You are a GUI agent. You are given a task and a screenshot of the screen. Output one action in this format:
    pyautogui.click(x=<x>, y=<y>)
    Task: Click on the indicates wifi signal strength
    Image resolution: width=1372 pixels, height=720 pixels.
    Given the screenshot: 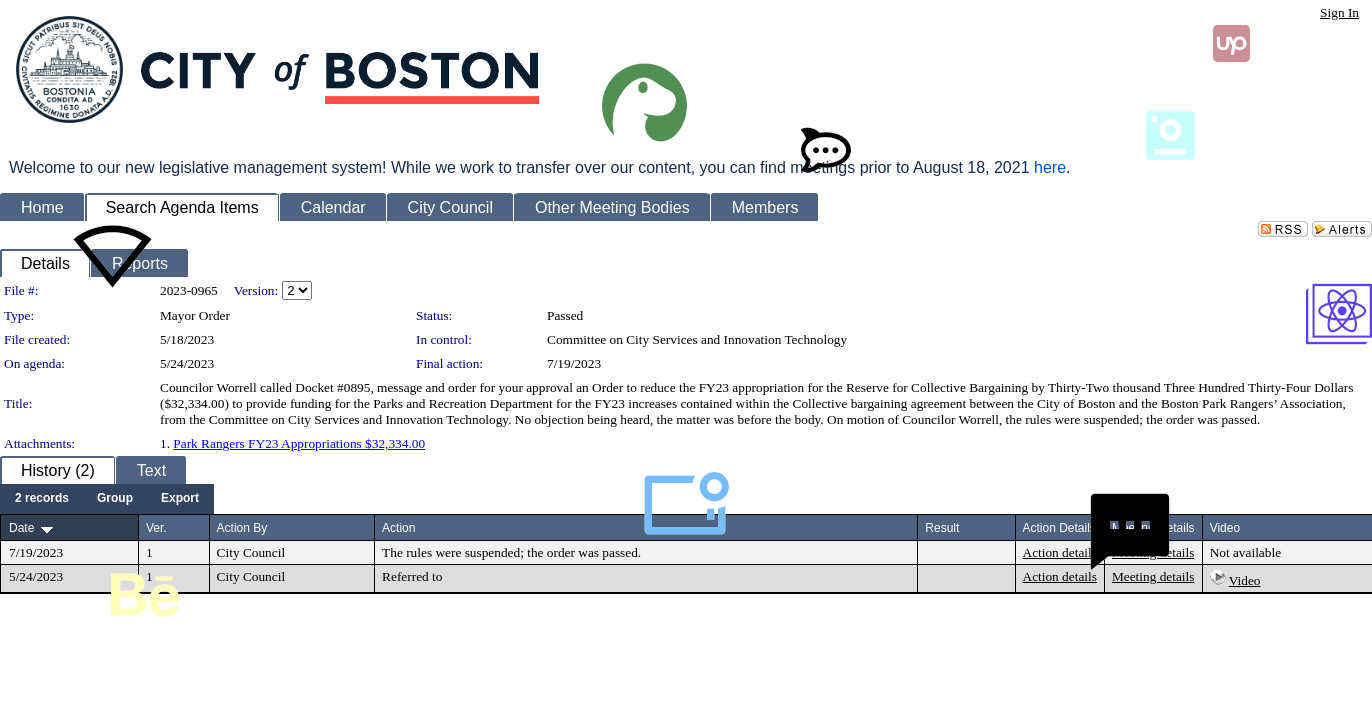 What is the action you would take?
    pyautogui.click(x=112, y=256)
    